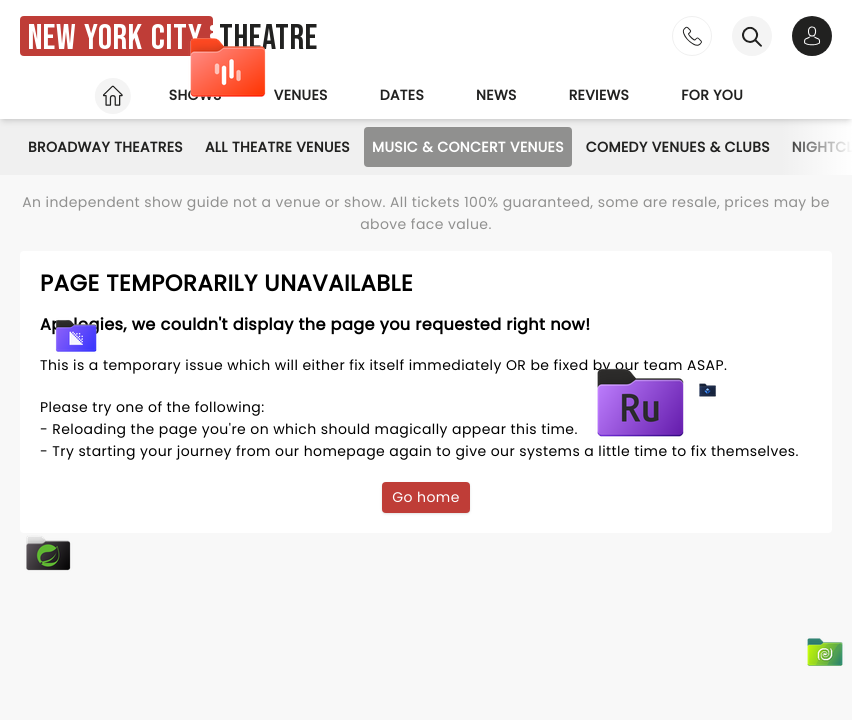 The image size is (852, 720). What do you see at coordinates (227, 69) in the screenshot?
I see `open Wondershare EdrawInfo project files` at bounding box center [227, 69].